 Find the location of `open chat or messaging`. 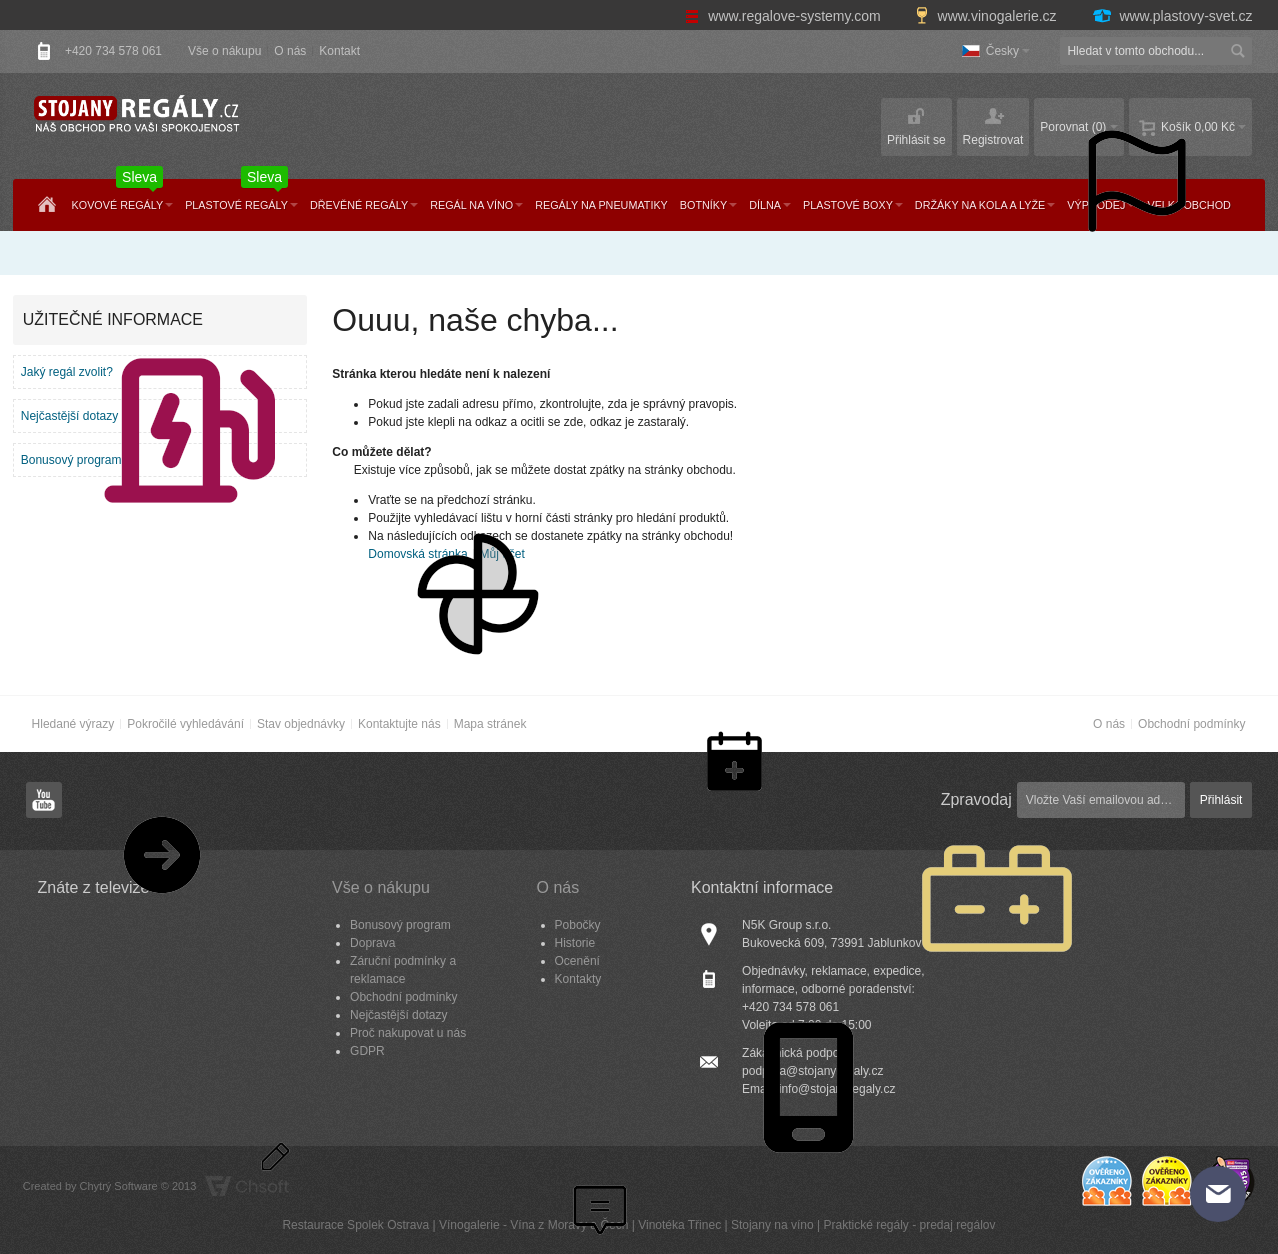

open chat or messaging is located at coordinates (600, 1208).